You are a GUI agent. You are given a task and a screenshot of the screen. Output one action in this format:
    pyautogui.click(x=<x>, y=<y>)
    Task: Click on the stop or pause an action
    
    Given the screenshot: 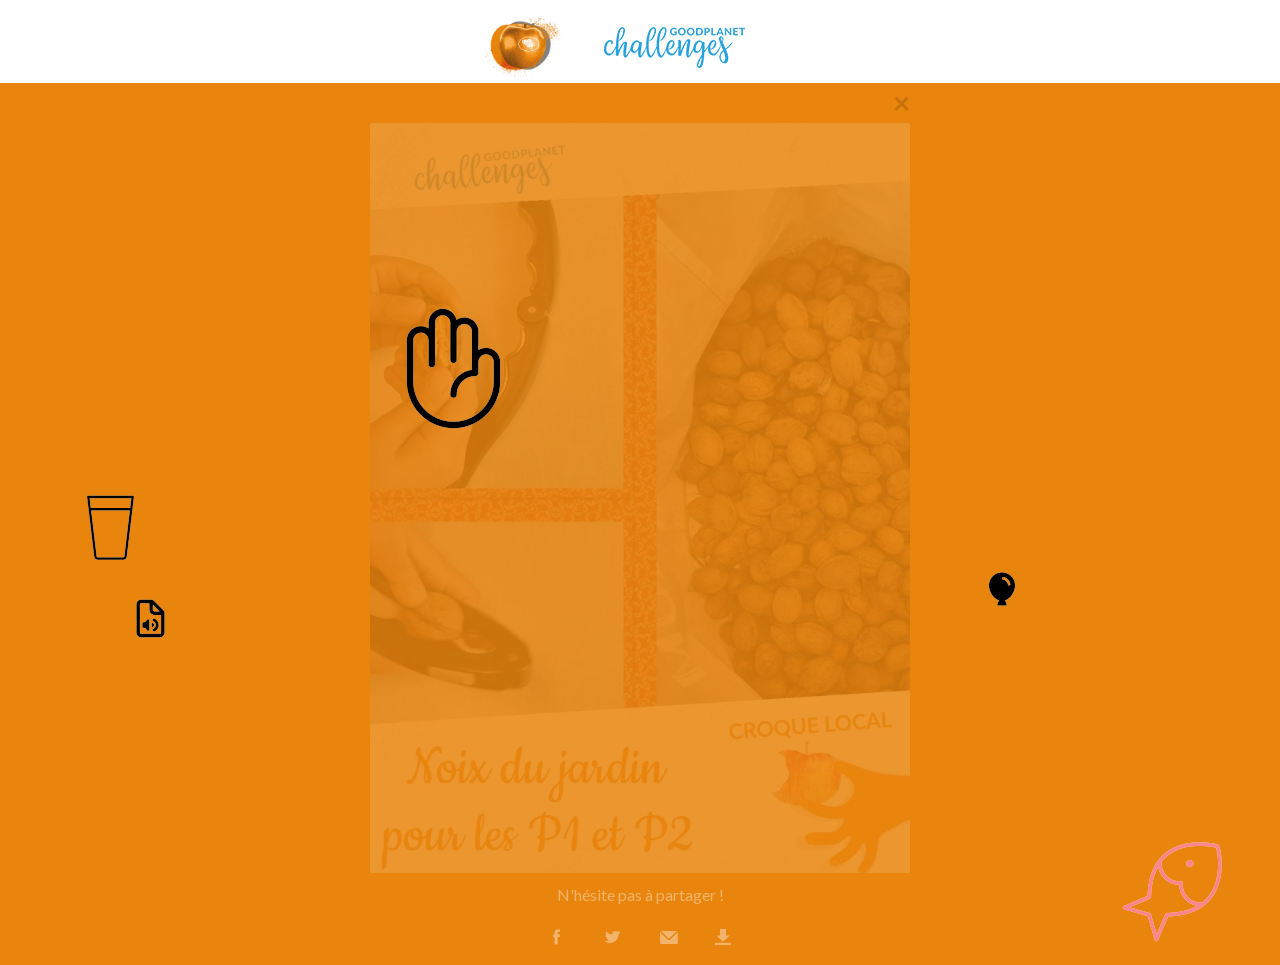 What is the action you would take?
    pyautogui.click(x=453, y=368)
    